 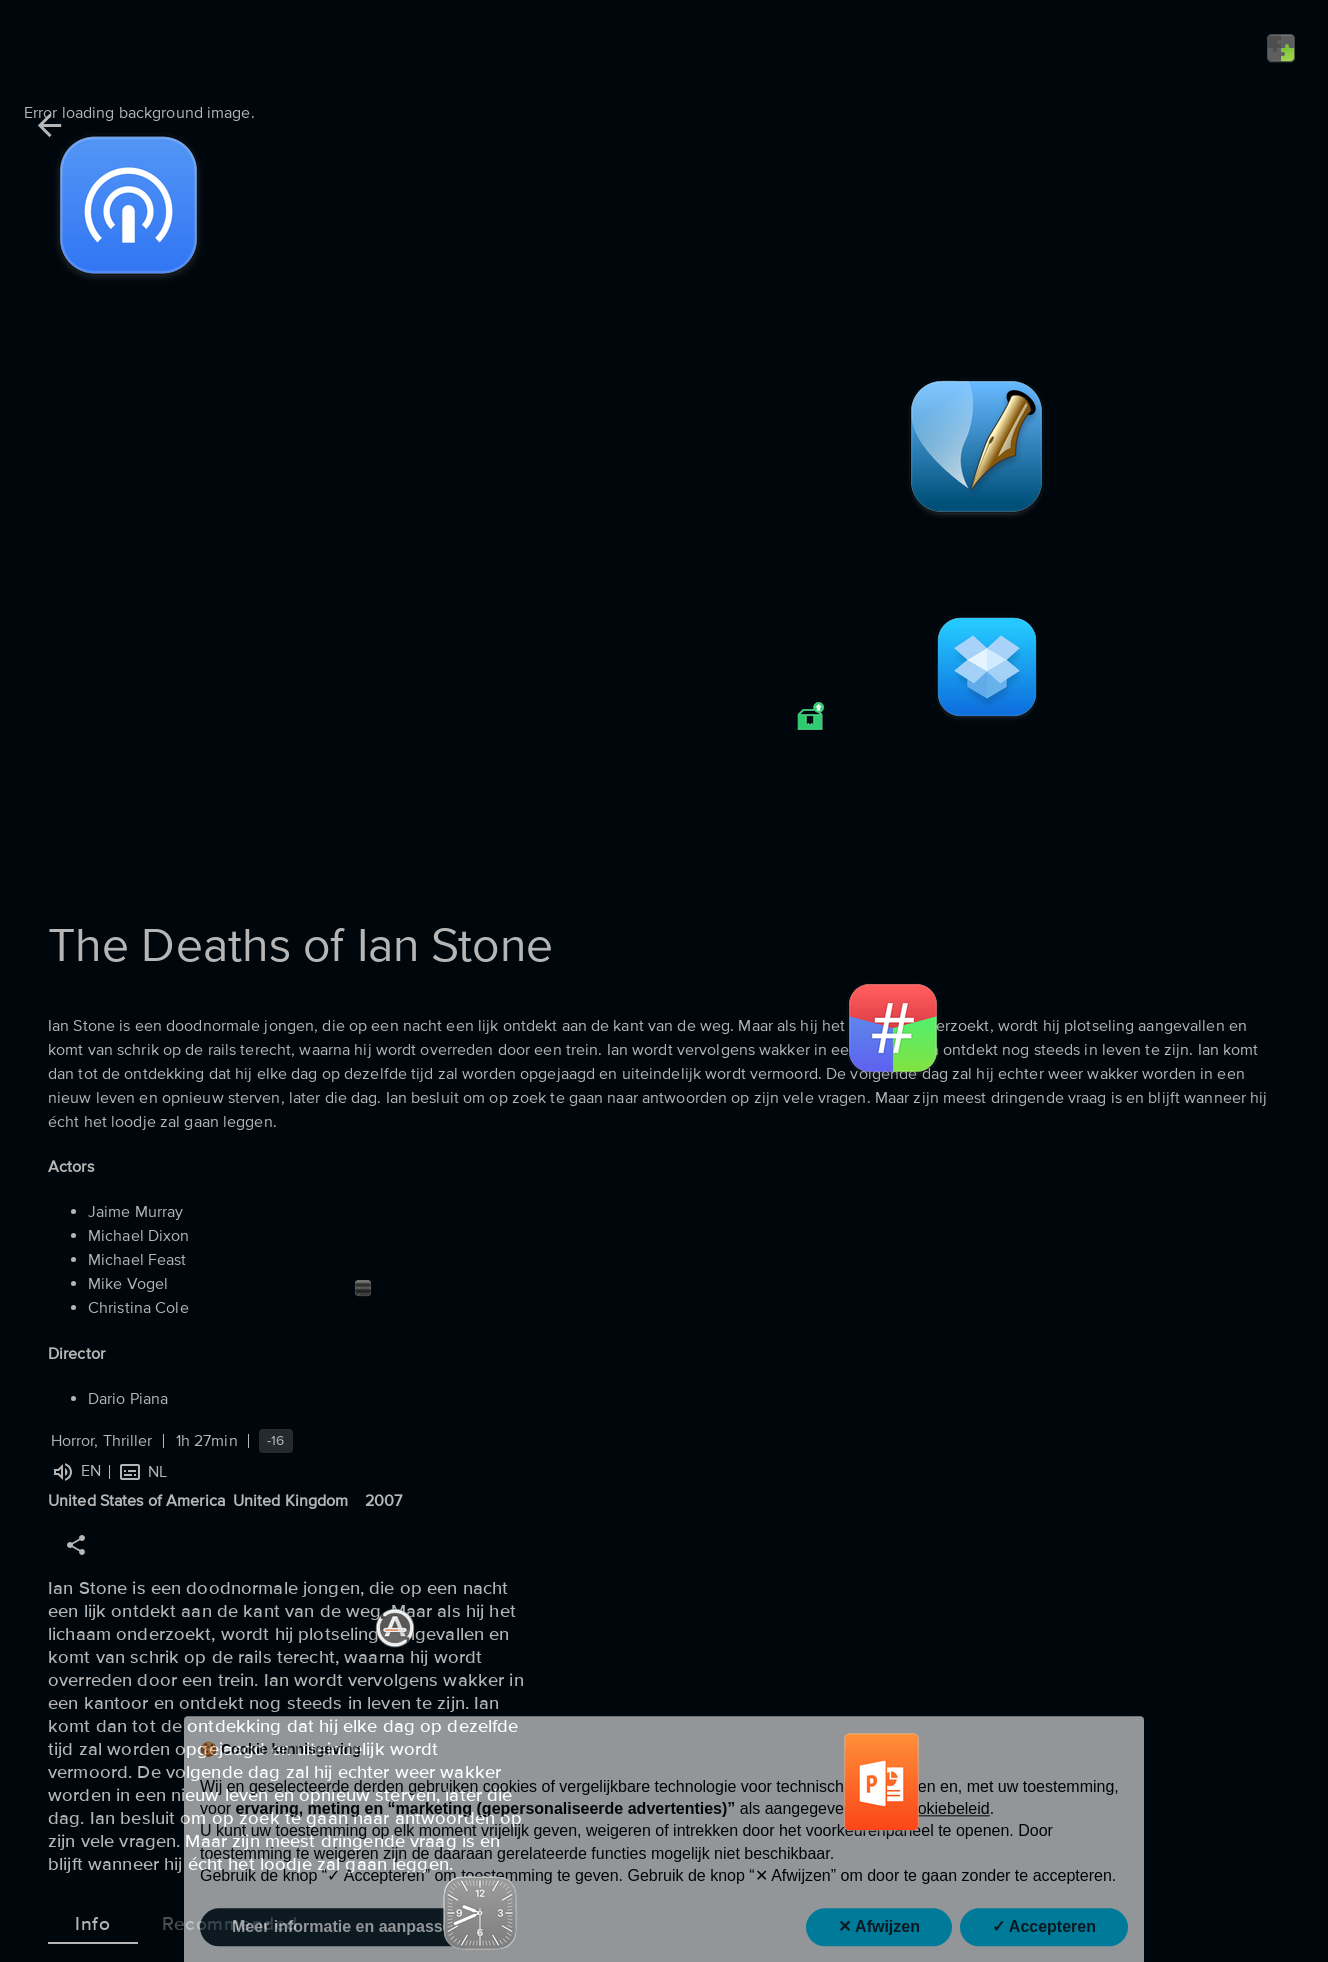 What do you see at coordinates (363, 1288) in the screenshot?
I see `access network server settings` at bounding box center [363, 1288].